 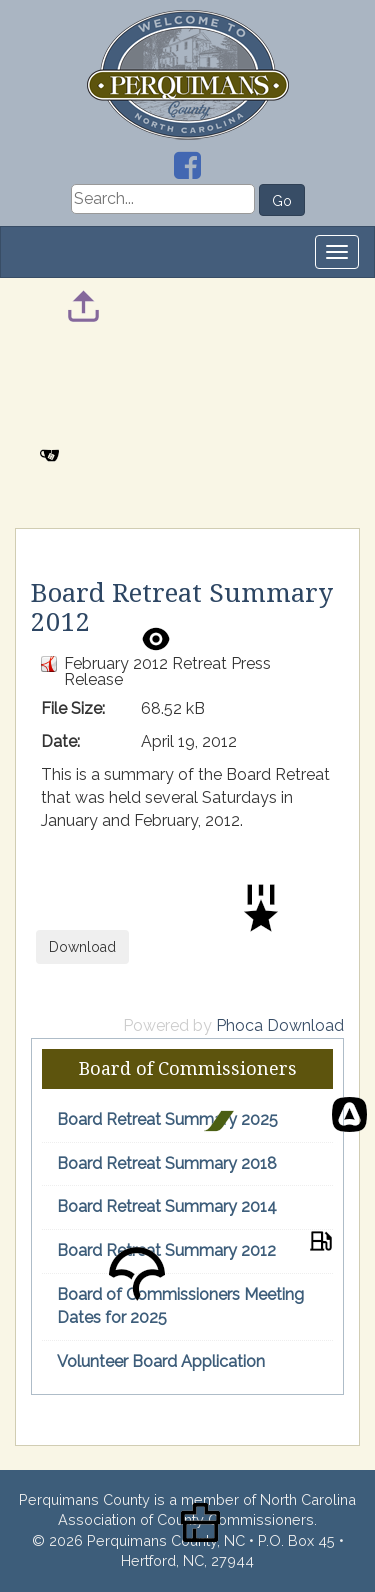 What do you see at coordinates (200, 1522) in the screenshot?
I see `access brush or painting tools` at bounding box center [200, 1522].